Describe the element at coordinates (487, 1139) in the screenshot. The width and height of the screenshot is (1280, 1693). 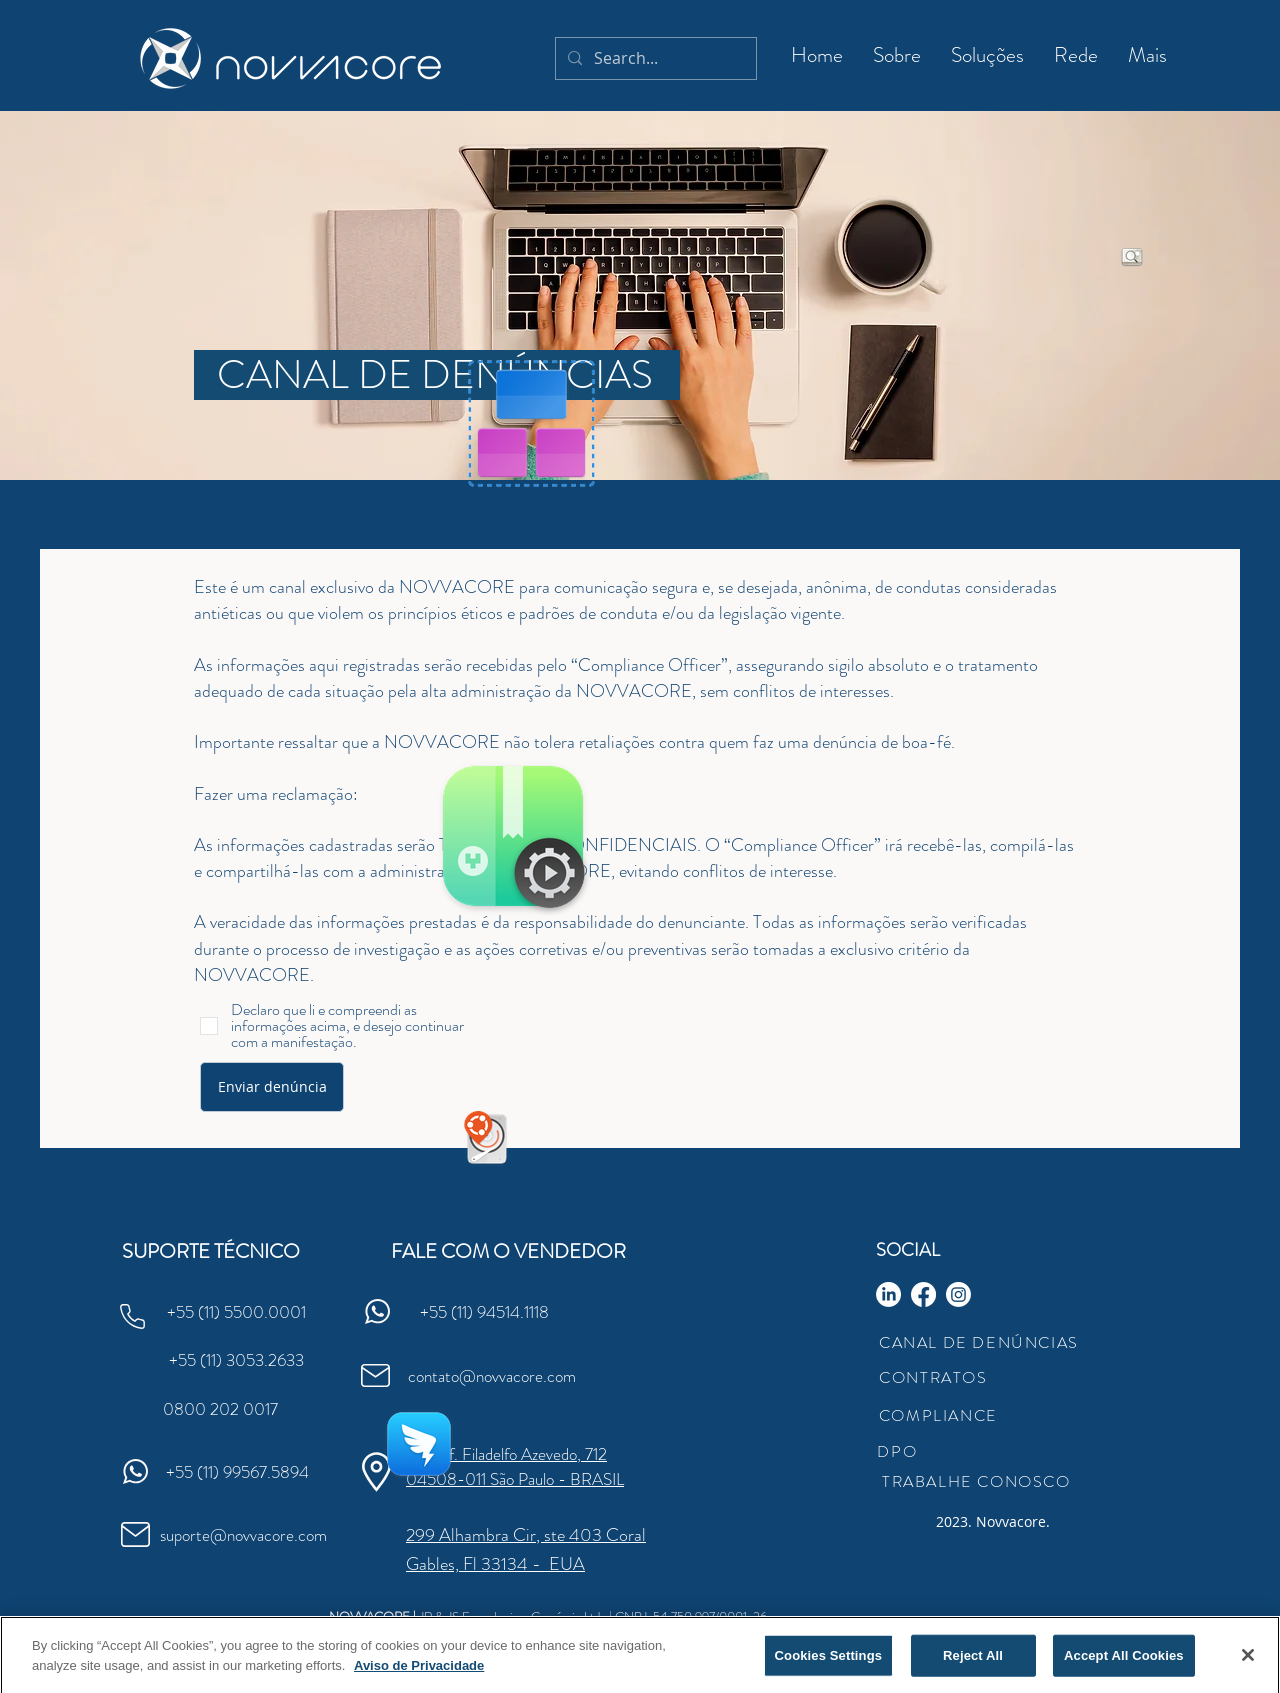
I see `launch the ubiquity installer for ubuntu` at that location.